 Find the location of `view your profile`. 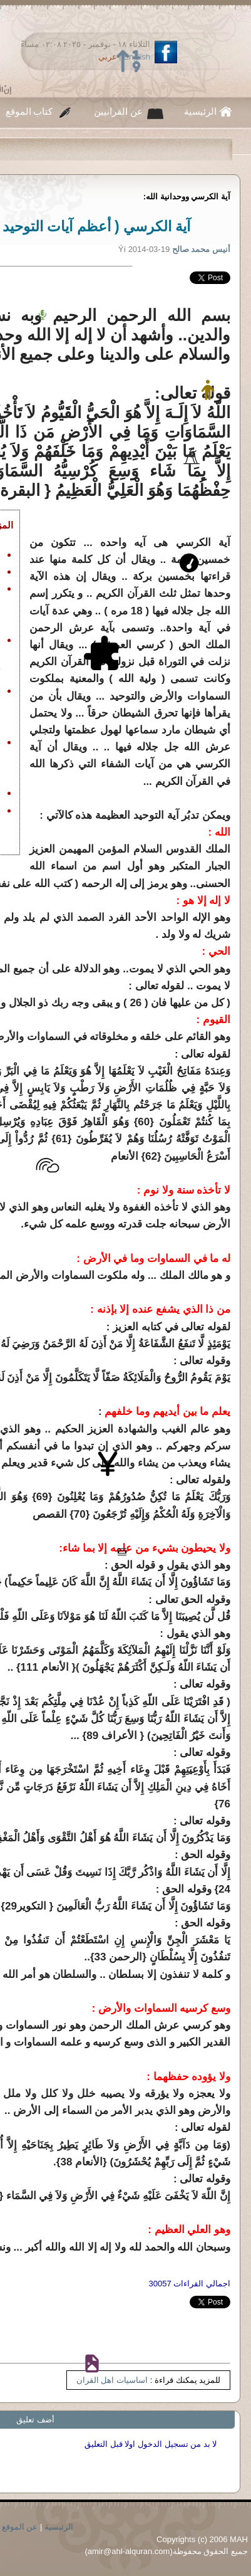

view your profile is located at coordinates (208, 390).